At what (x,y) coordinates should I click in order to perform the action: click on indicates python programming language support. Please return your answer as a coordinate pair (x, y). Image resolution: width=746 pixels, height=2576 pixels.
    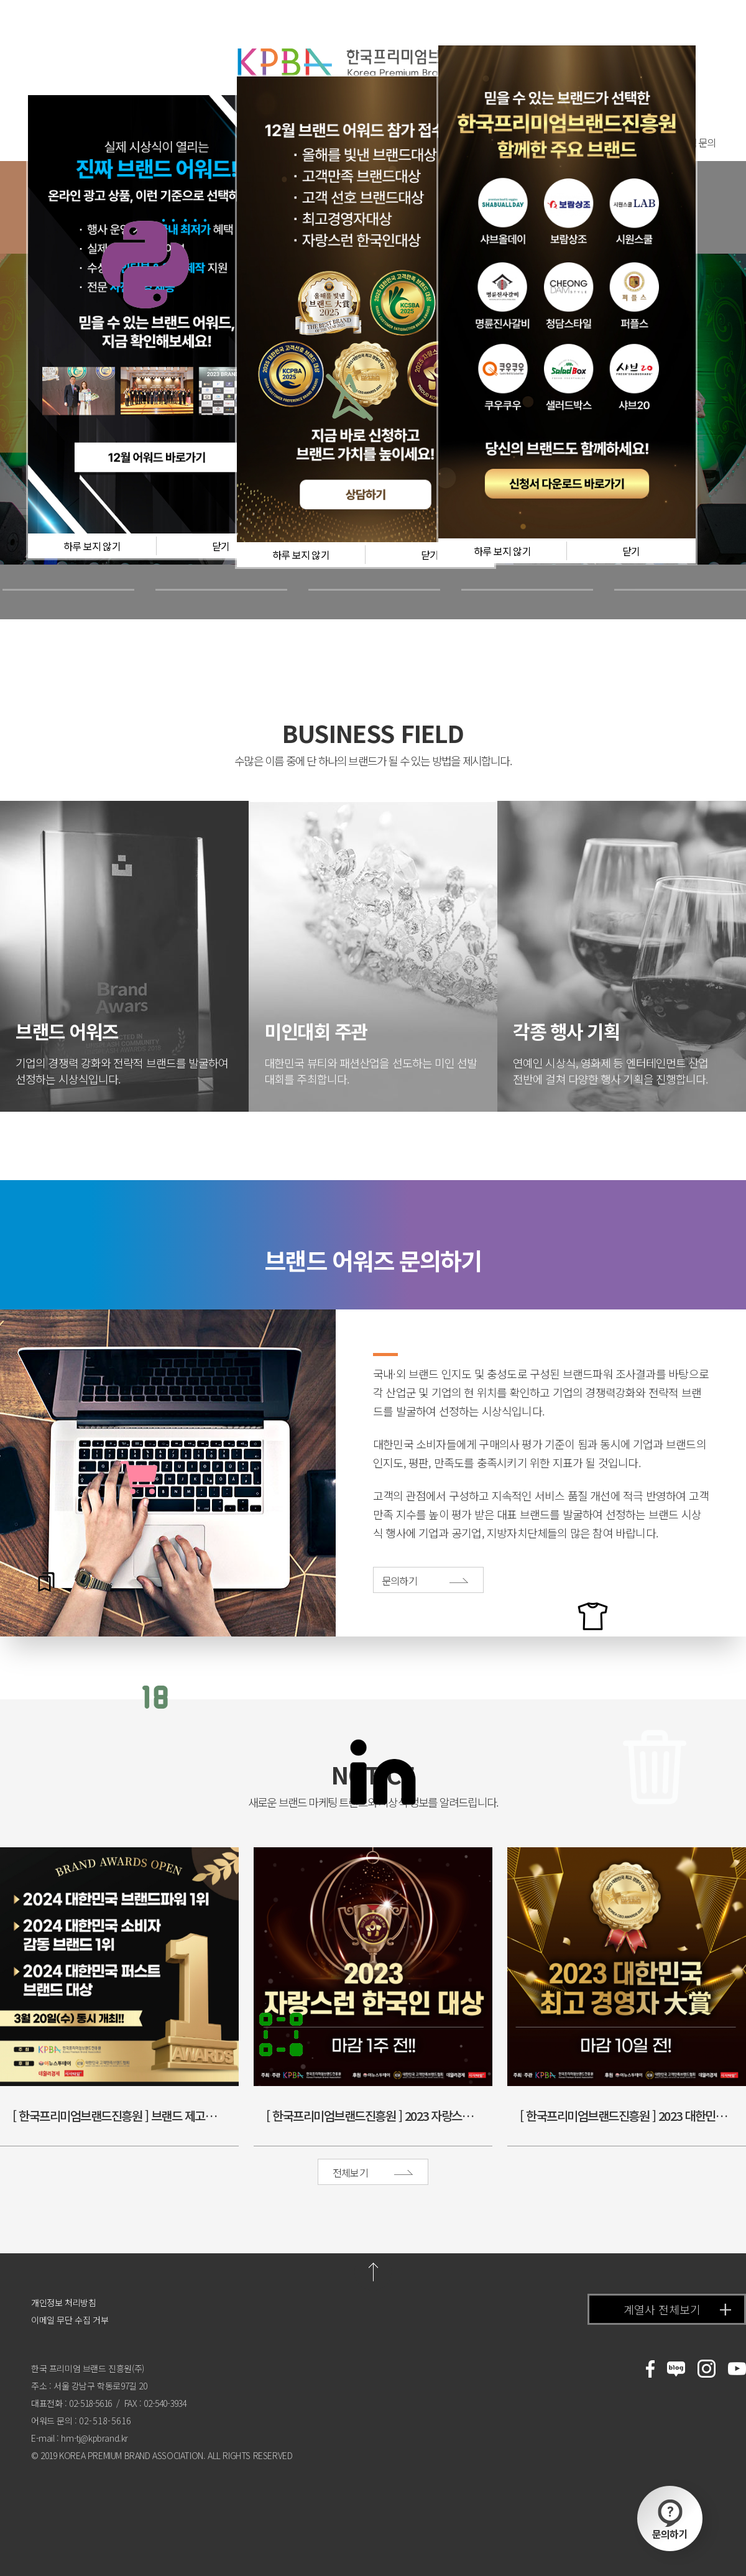
    Looking at the image, I should click on (145, 264).